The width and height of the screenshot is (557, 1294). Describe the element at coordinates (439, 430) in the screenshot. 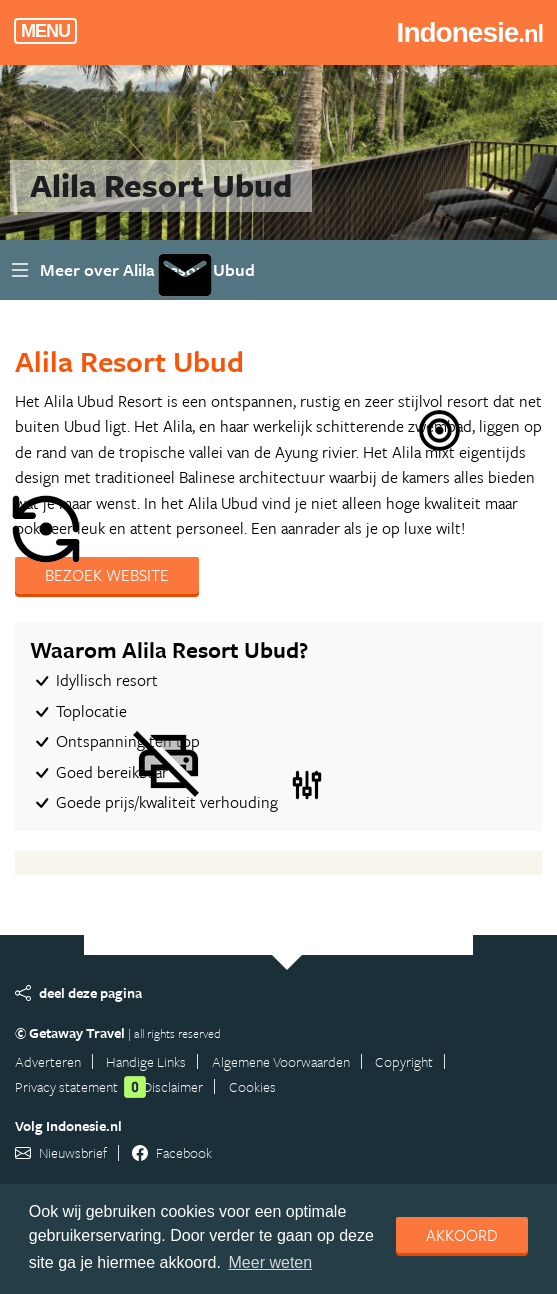

I see `set a goal or target` at that location.